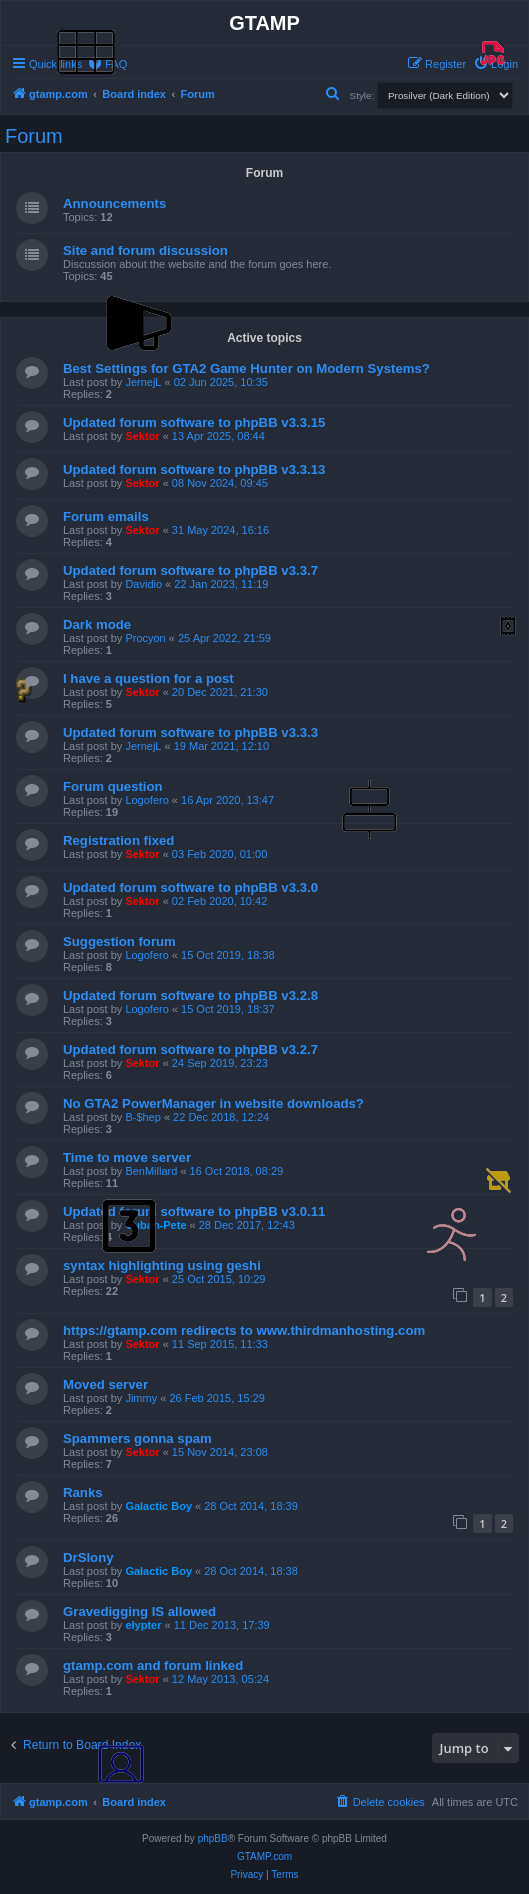 The image size is (529, 1894). I want to click on view items in grid layout, so click(86, 52).